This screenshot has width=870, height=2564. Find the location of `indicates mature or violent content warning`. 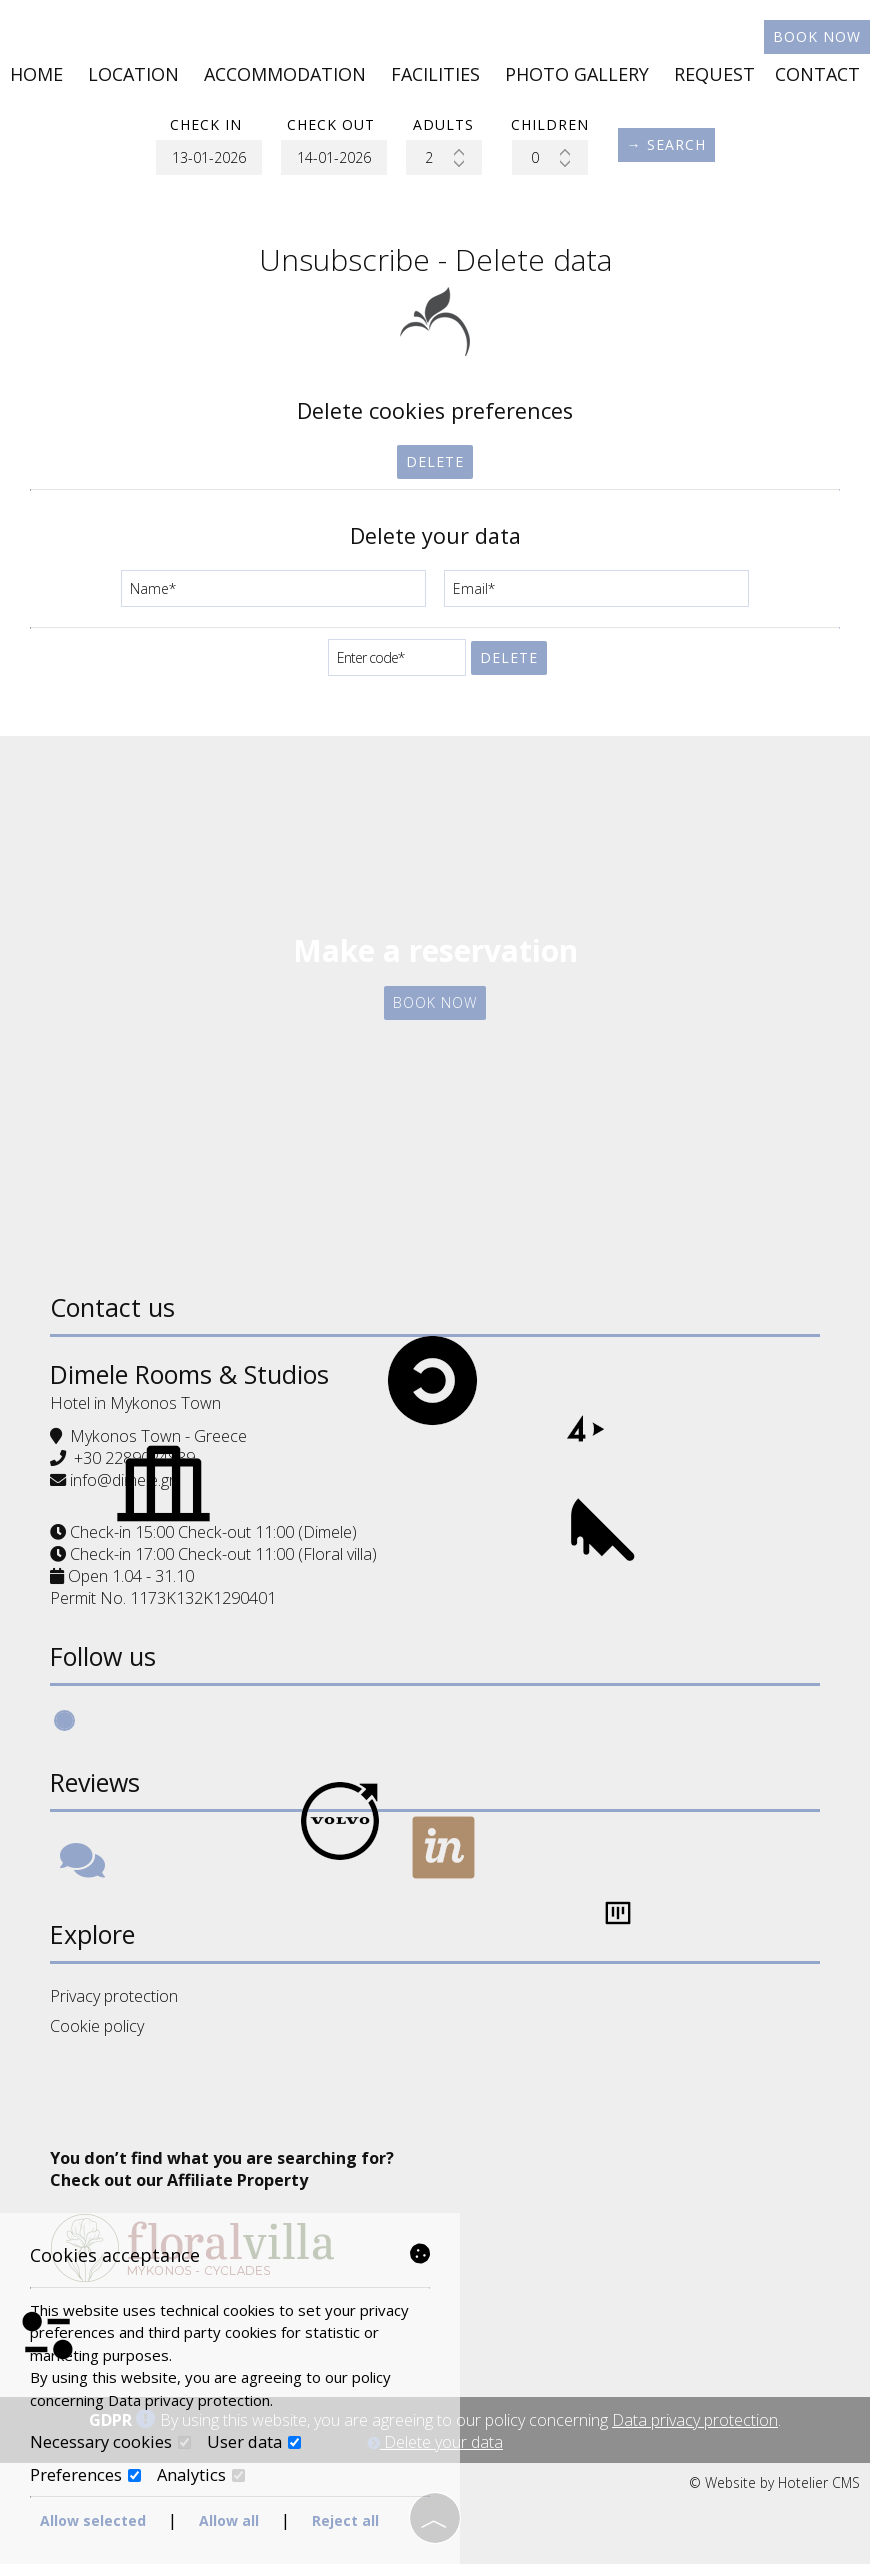

indicates mature or violent content warning is located at coordinates (601, 1530).